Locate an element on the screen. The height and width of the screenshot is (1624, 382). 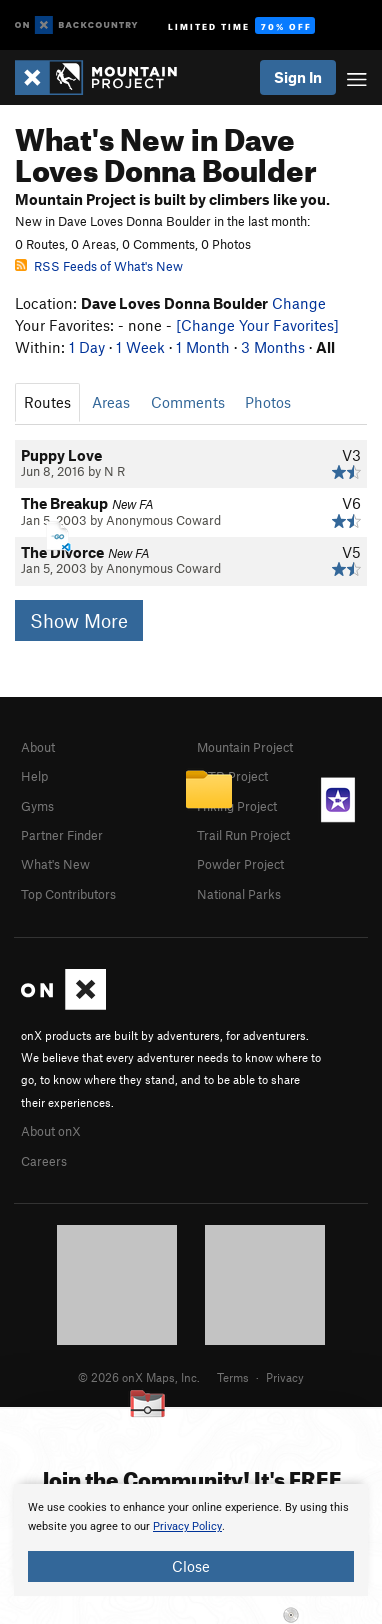
open a Go language file in Visual Studio Code is located at coordinates (57, 536).